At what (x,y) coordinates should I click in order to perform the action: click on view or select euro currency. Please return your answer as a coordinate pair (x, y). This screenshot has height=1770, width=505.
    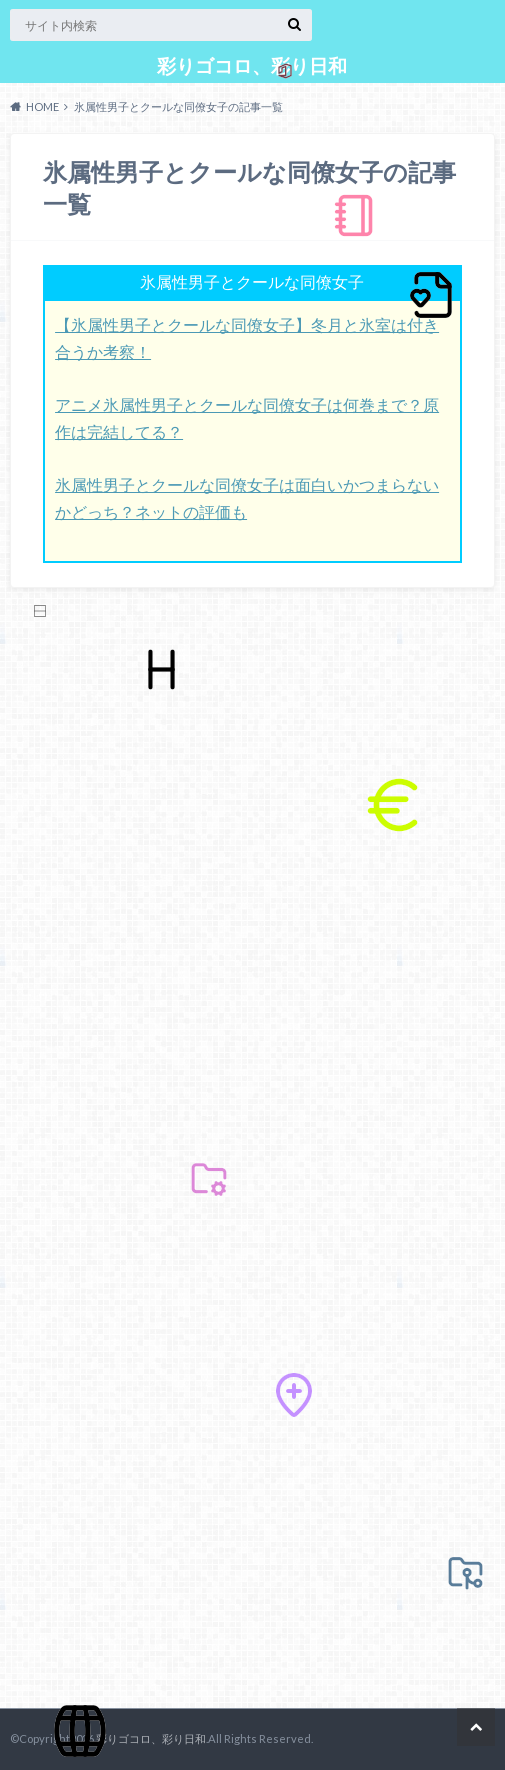
    Looking at the image, I should click on (394, 805).